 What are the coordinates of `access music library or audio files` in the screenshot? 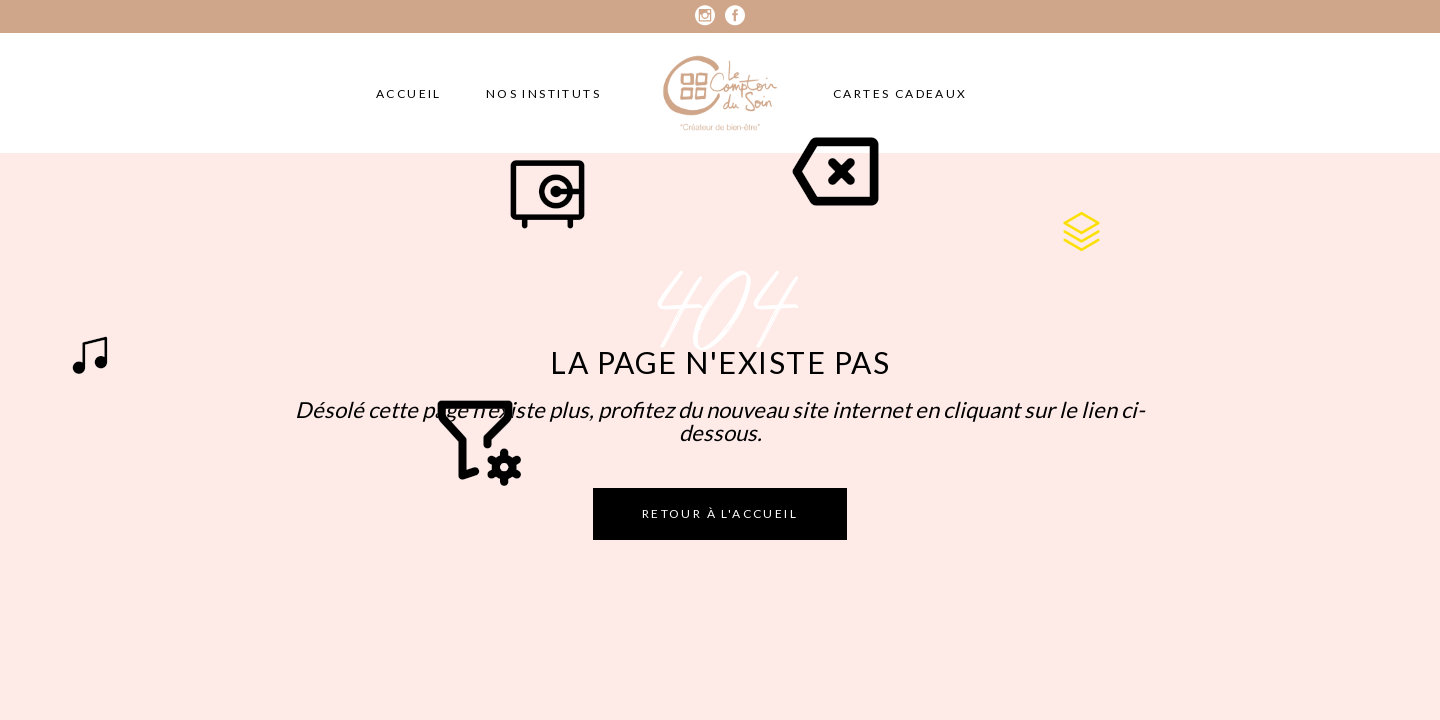 It's located at (92, 356).